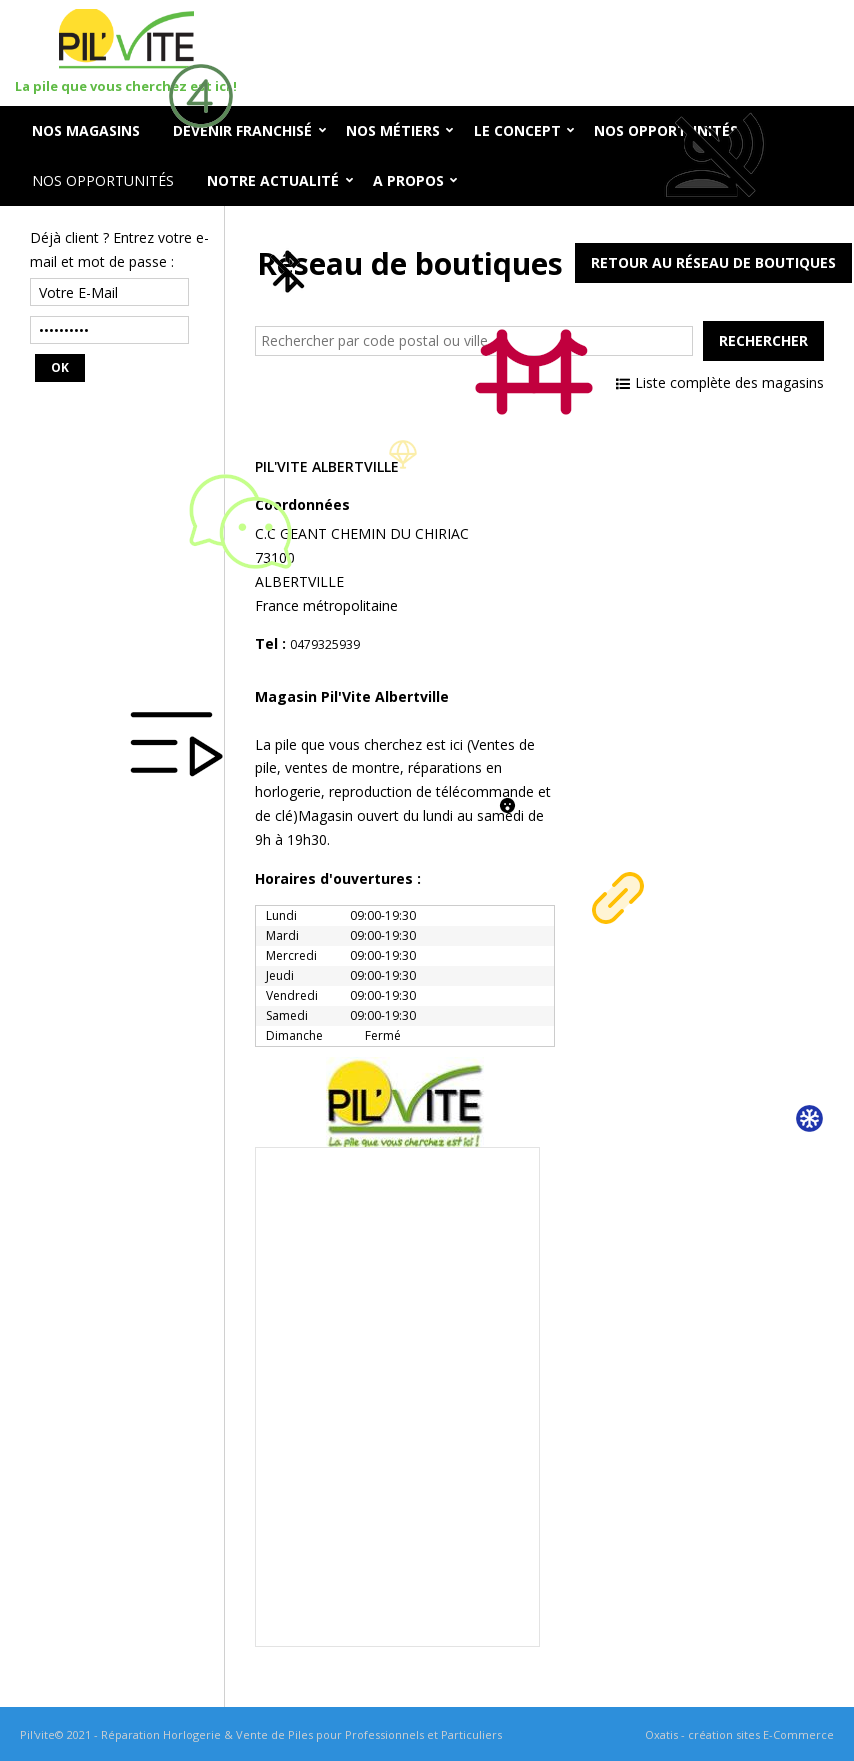 This screenshot has width=854, height=1761. What do you see at coordinates (240, 521) in the screenshot?
I see `open WeChat messaging app` at bounding box center [240, 521].